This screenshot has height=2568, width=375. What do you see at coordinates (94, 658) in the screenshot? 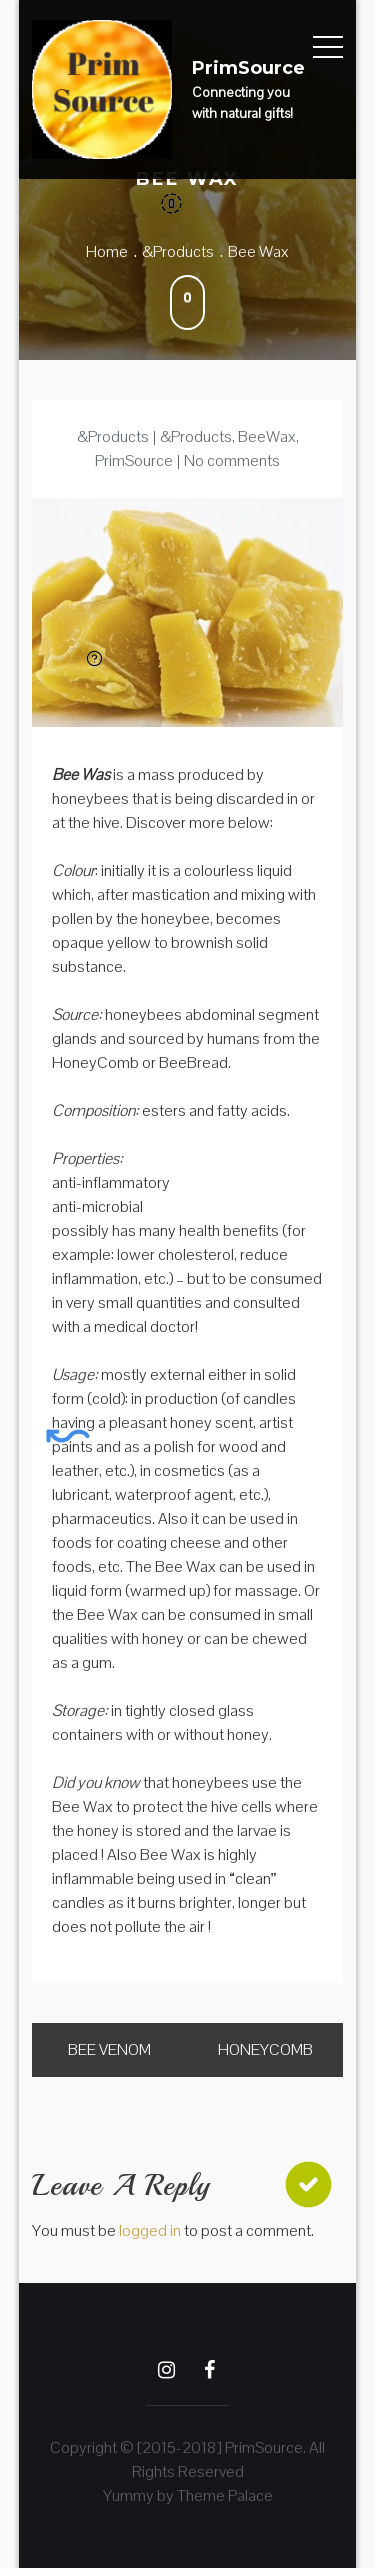
I see `access help or support information` at bounding box center [94, 658].